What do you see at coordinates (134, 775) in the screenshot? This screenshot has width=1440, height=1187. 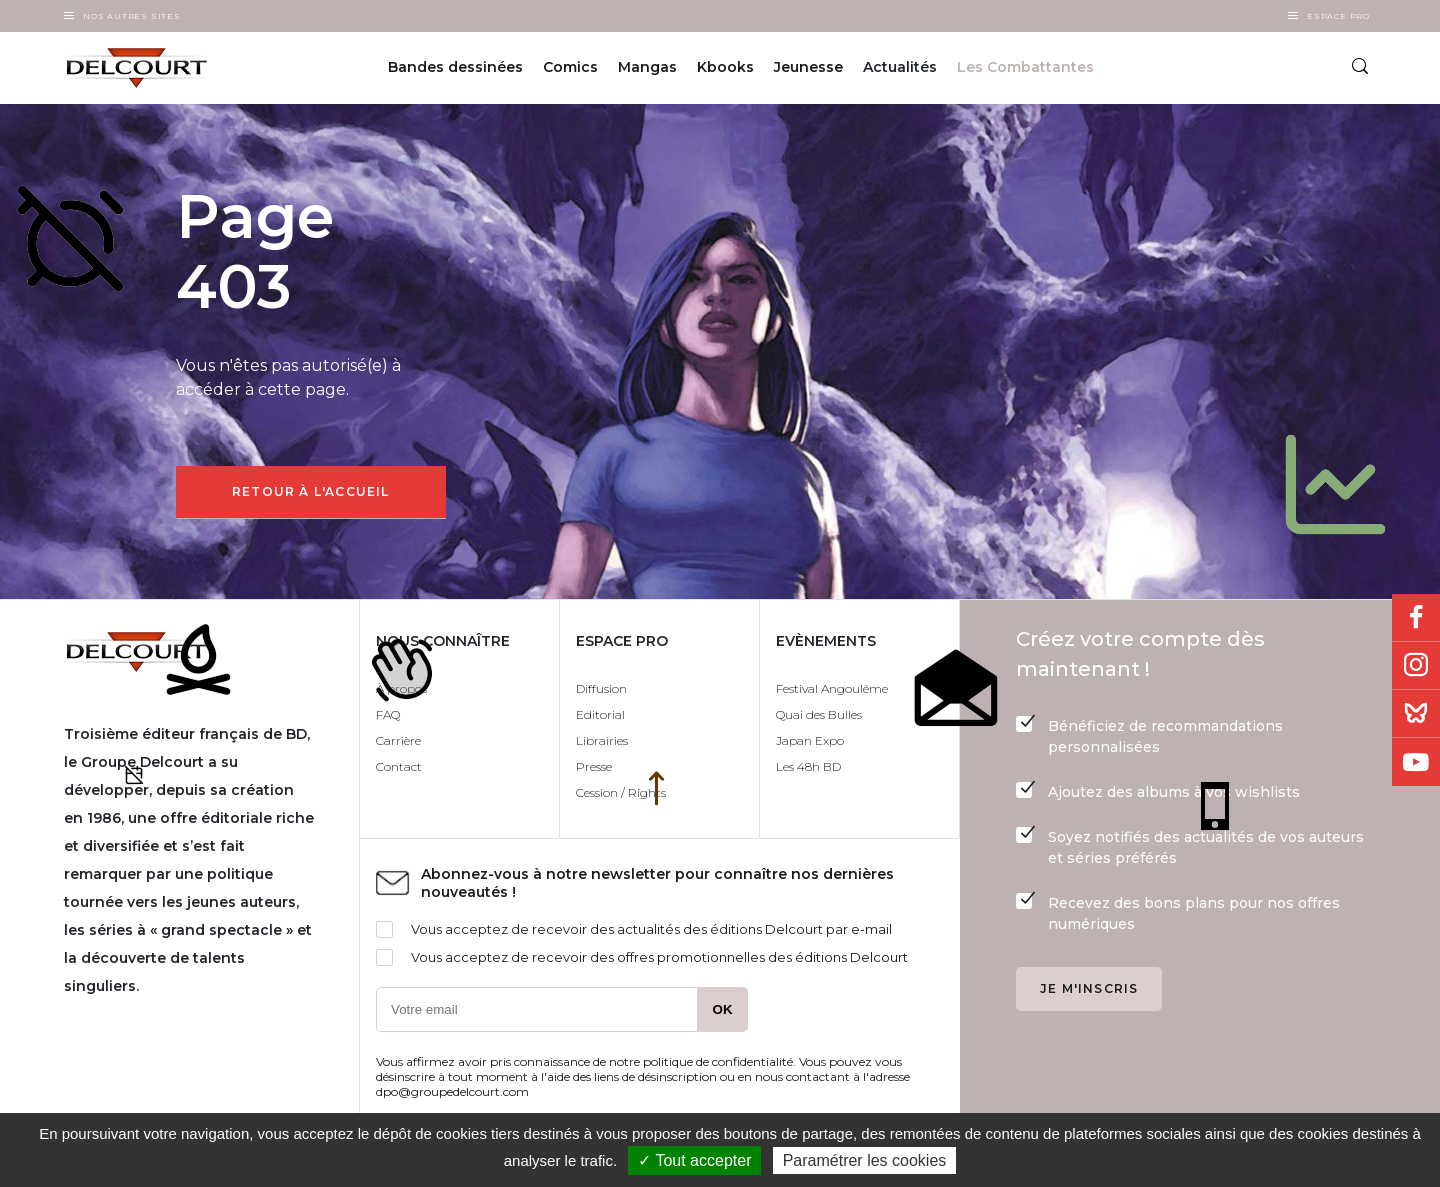 I see `disable calendar or scheduling feature` at bounding box center [134, 775].